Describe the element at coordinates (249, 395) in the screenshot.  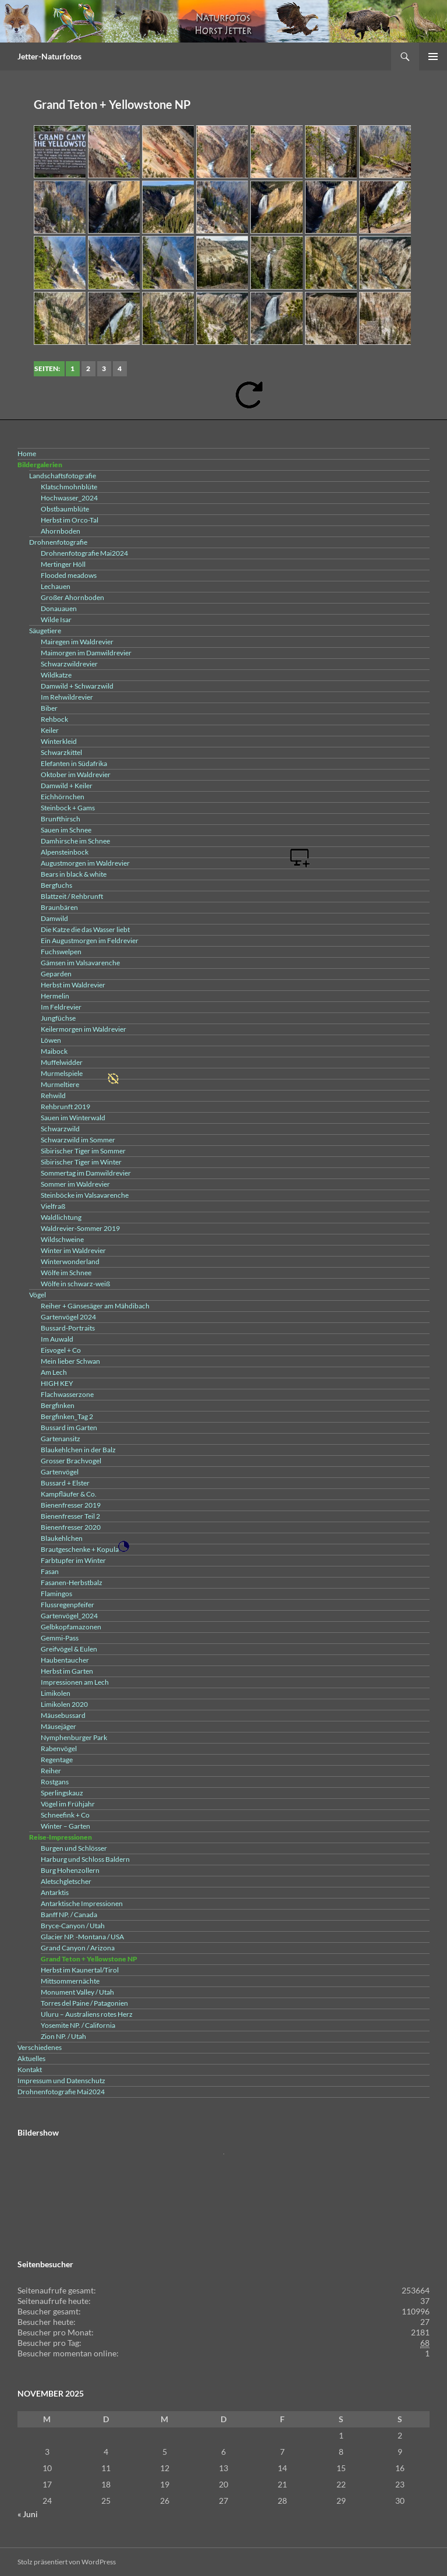
I see `redo the last undone action` at that location.